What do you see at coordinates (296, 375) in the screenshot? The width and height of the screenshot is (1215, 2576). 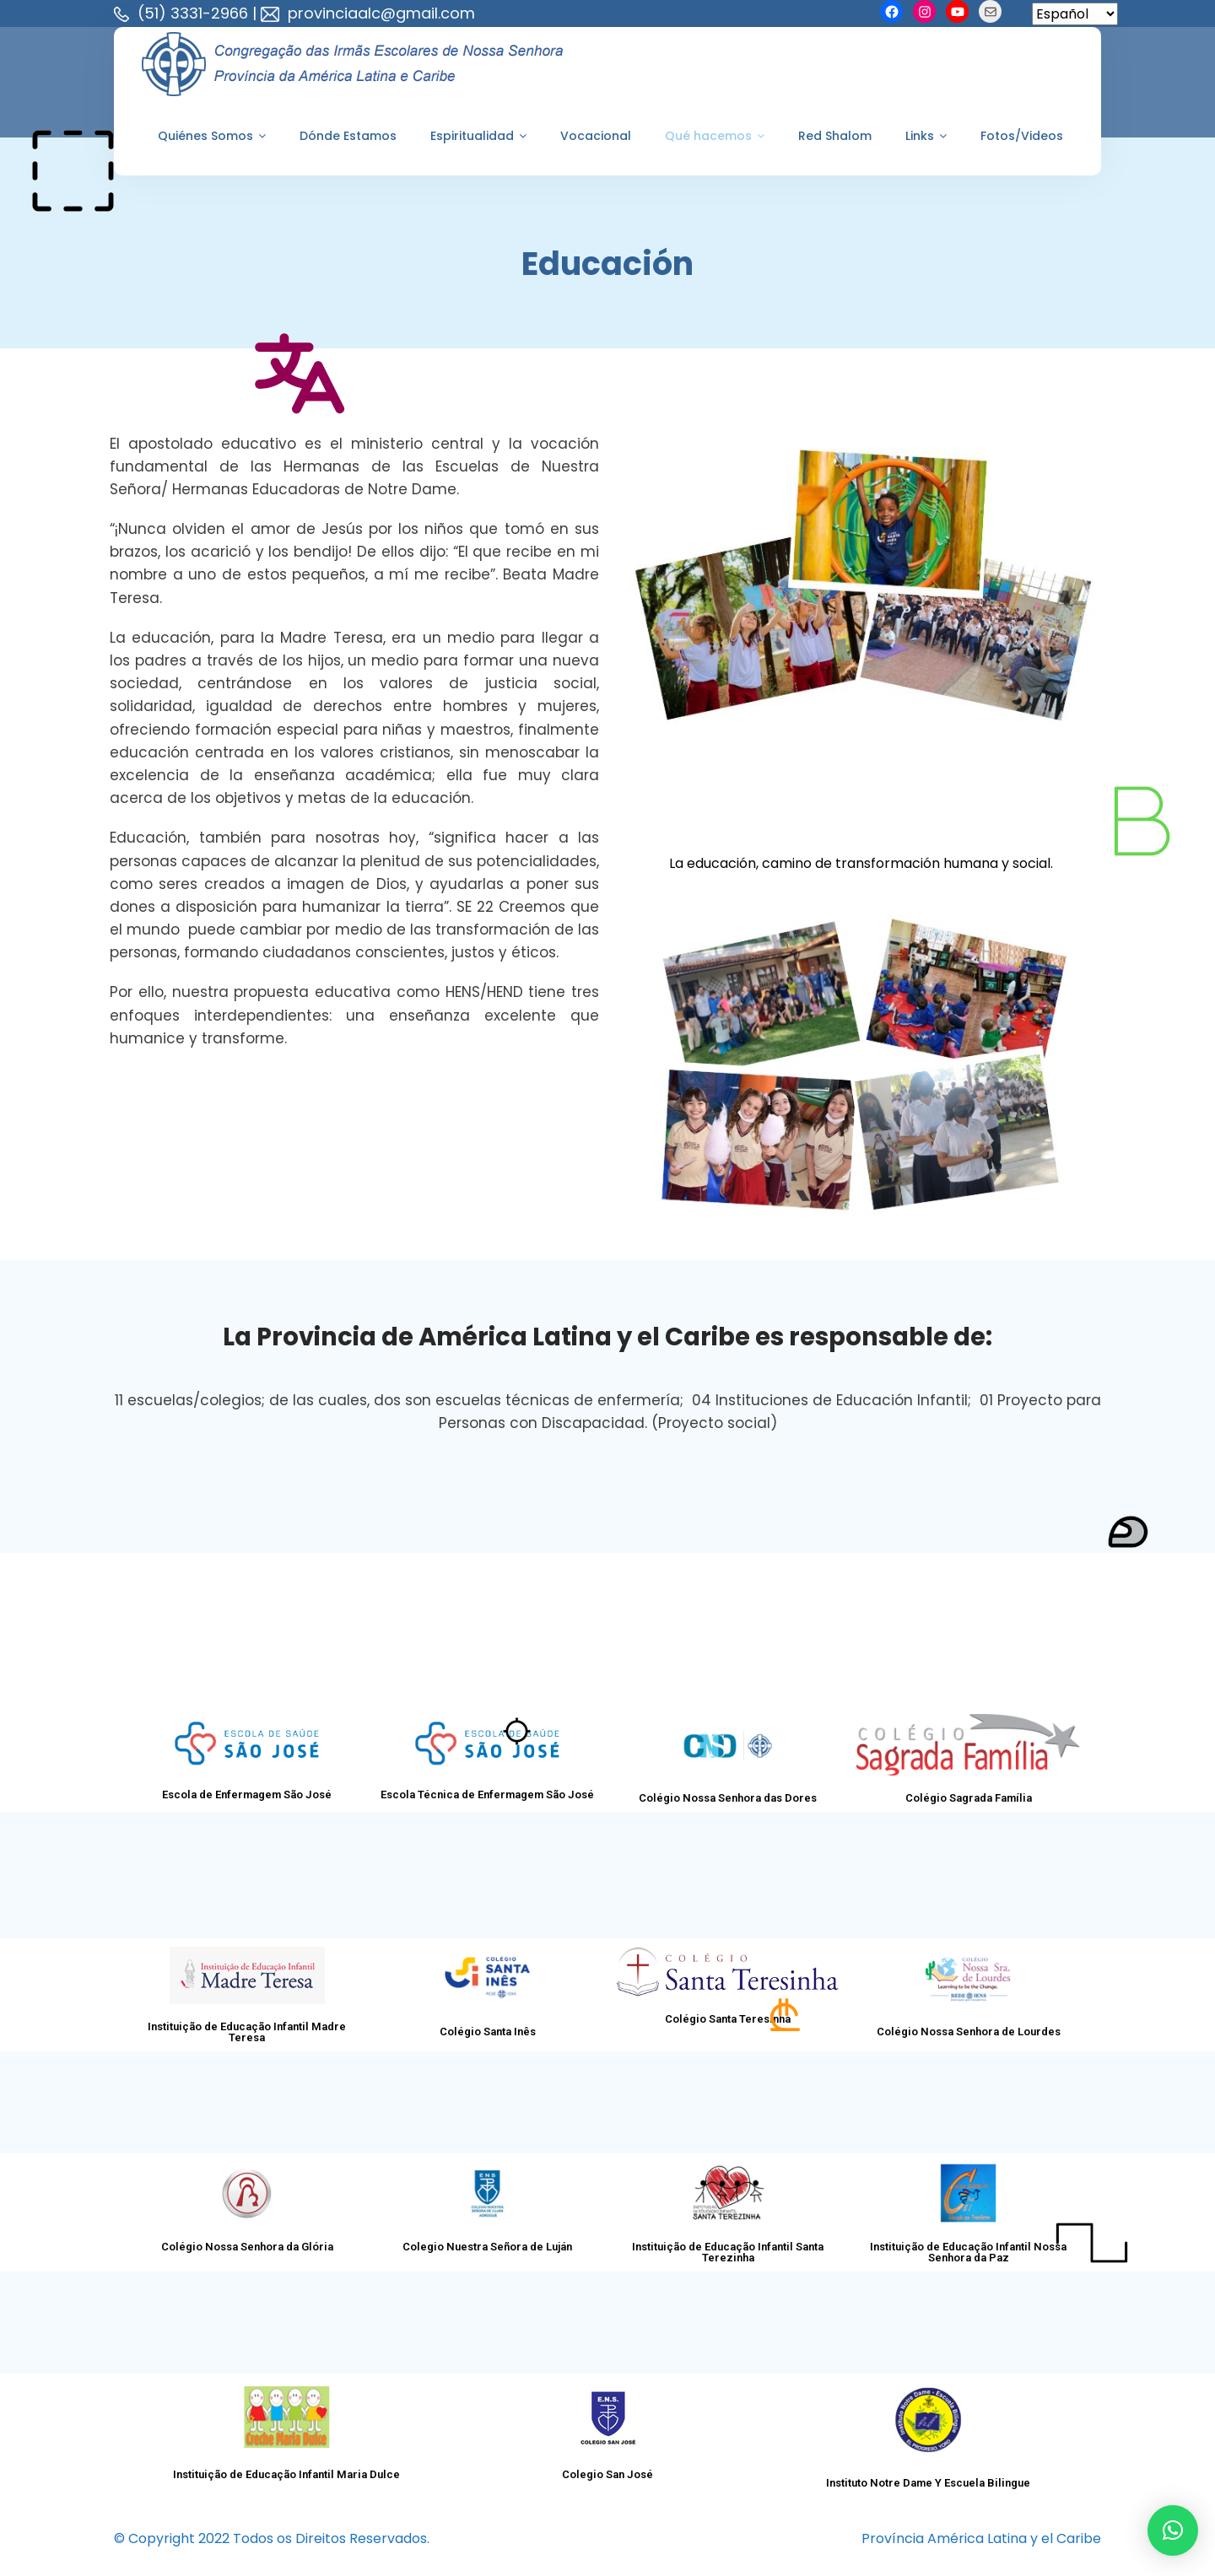 I see `translate text to another language` at bounding box center [296, 375].